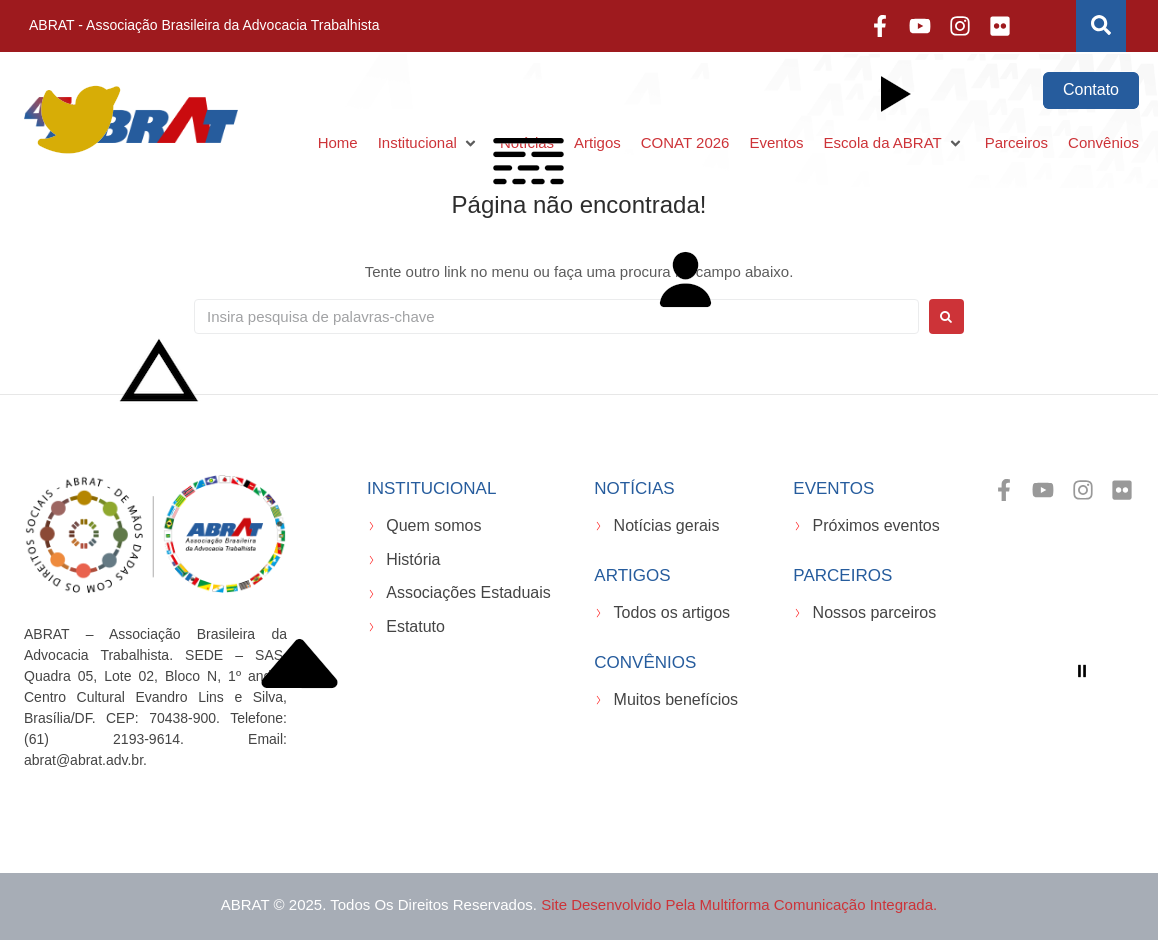 The height and width of the screenshot is (940, 1158). What do you see at coordinates (528, 162) in the screenshot?
I see `apply a gradient effect to selected element` at bounding box center [528, 162].